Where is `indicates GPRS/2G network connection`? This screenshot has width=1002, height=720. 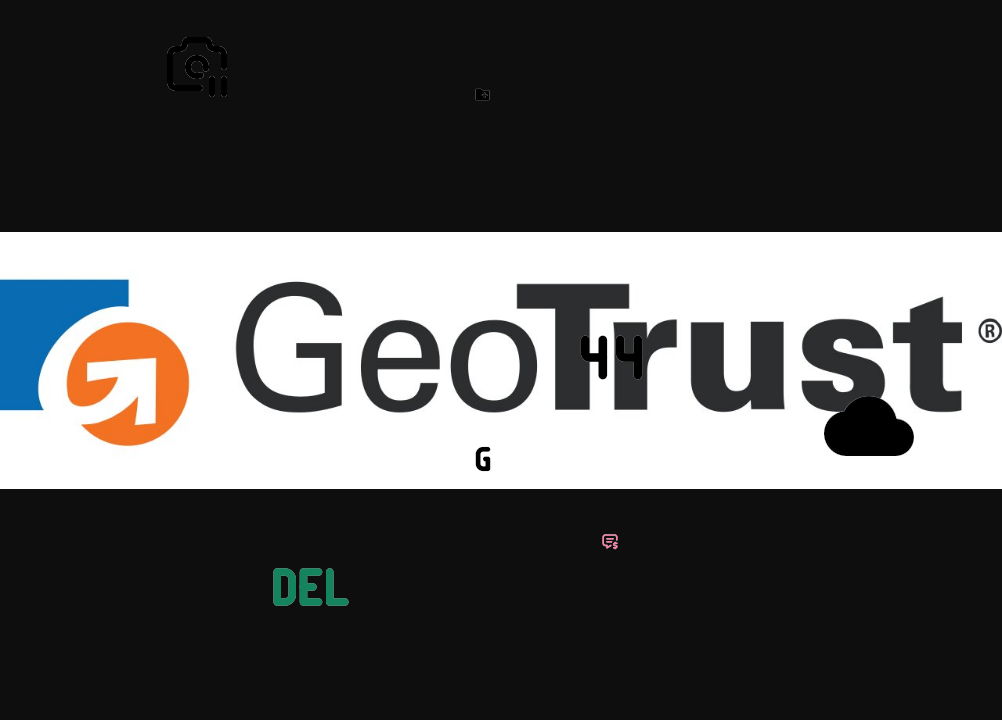 indicates GPRS/2G network connection is located at coordinates (483, 459).